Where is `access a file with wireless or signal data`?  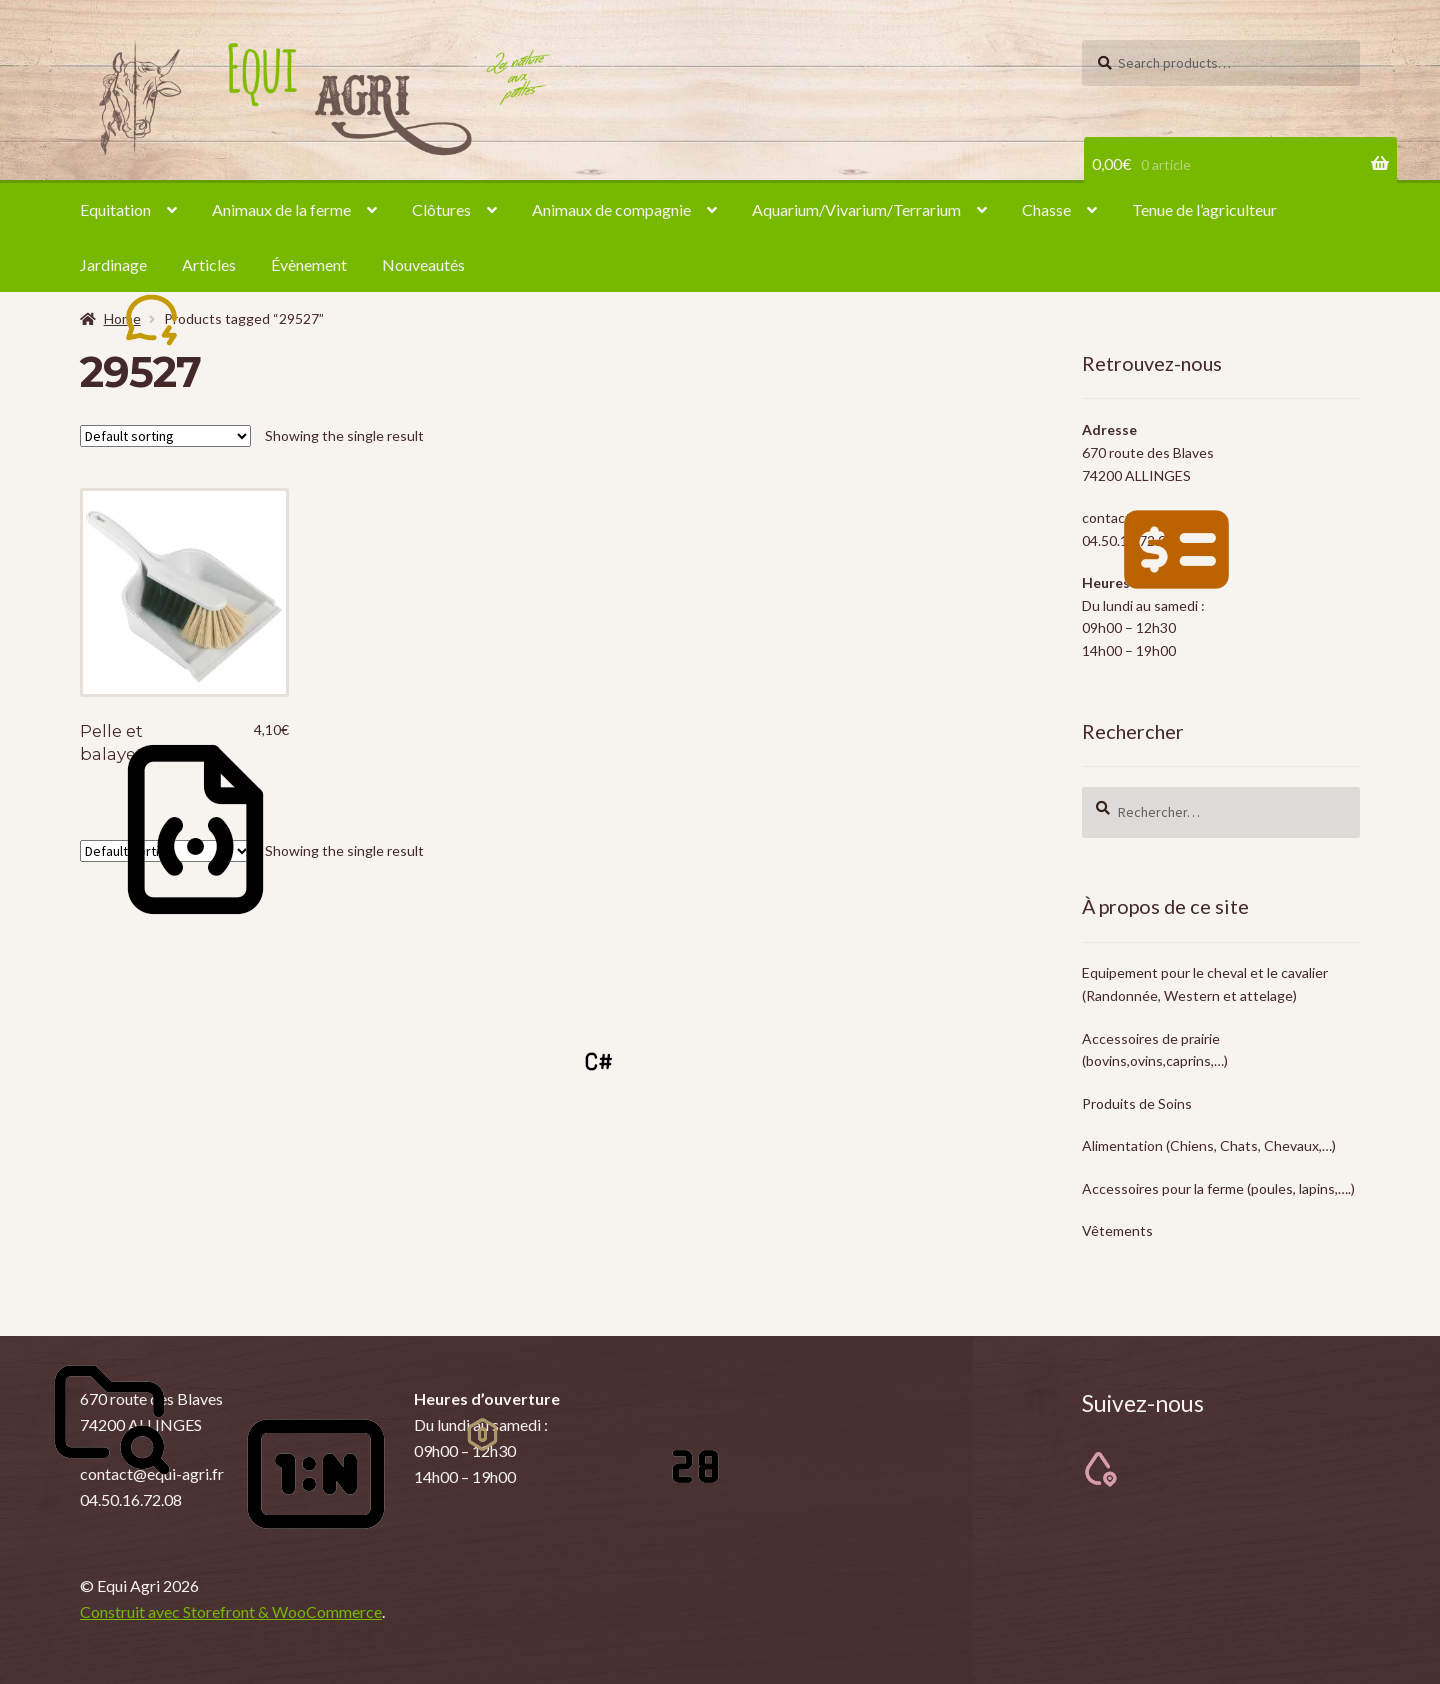 access a file with wireless or signal data is located at coordinates (195, 829).